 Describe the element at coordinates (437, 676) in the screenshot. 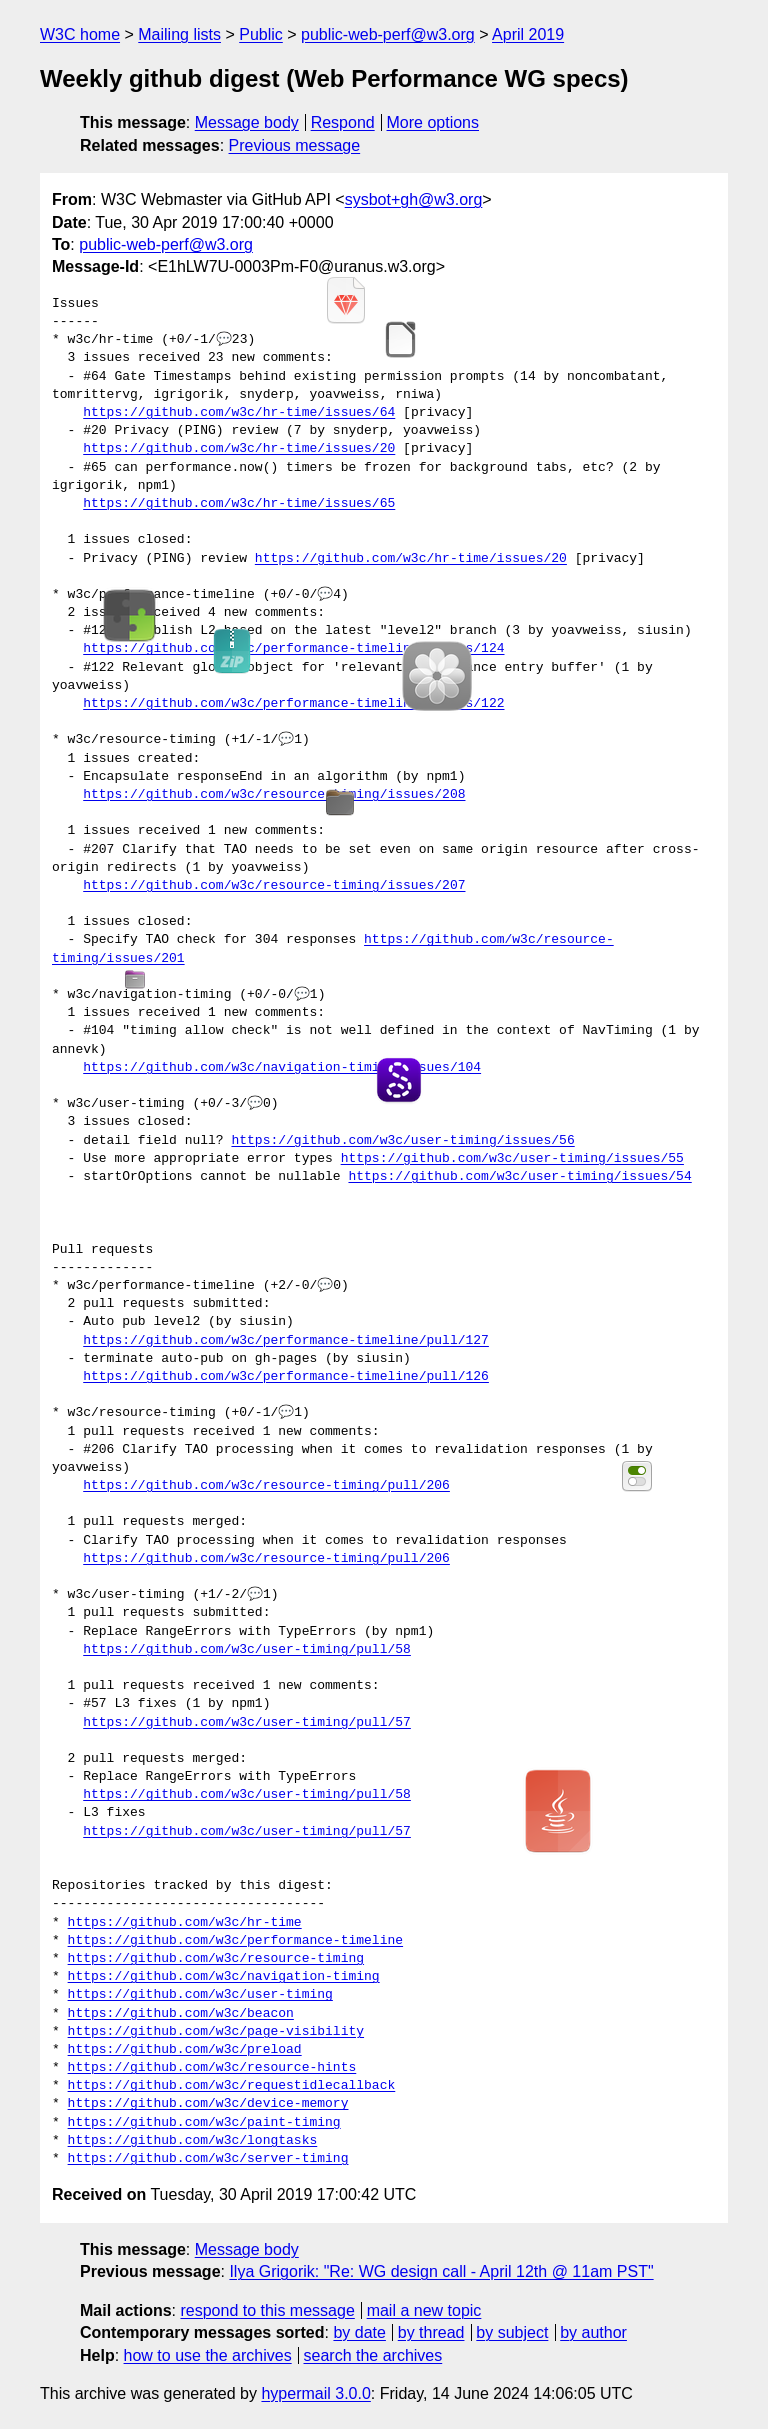

I see `open the photos app` at that location.